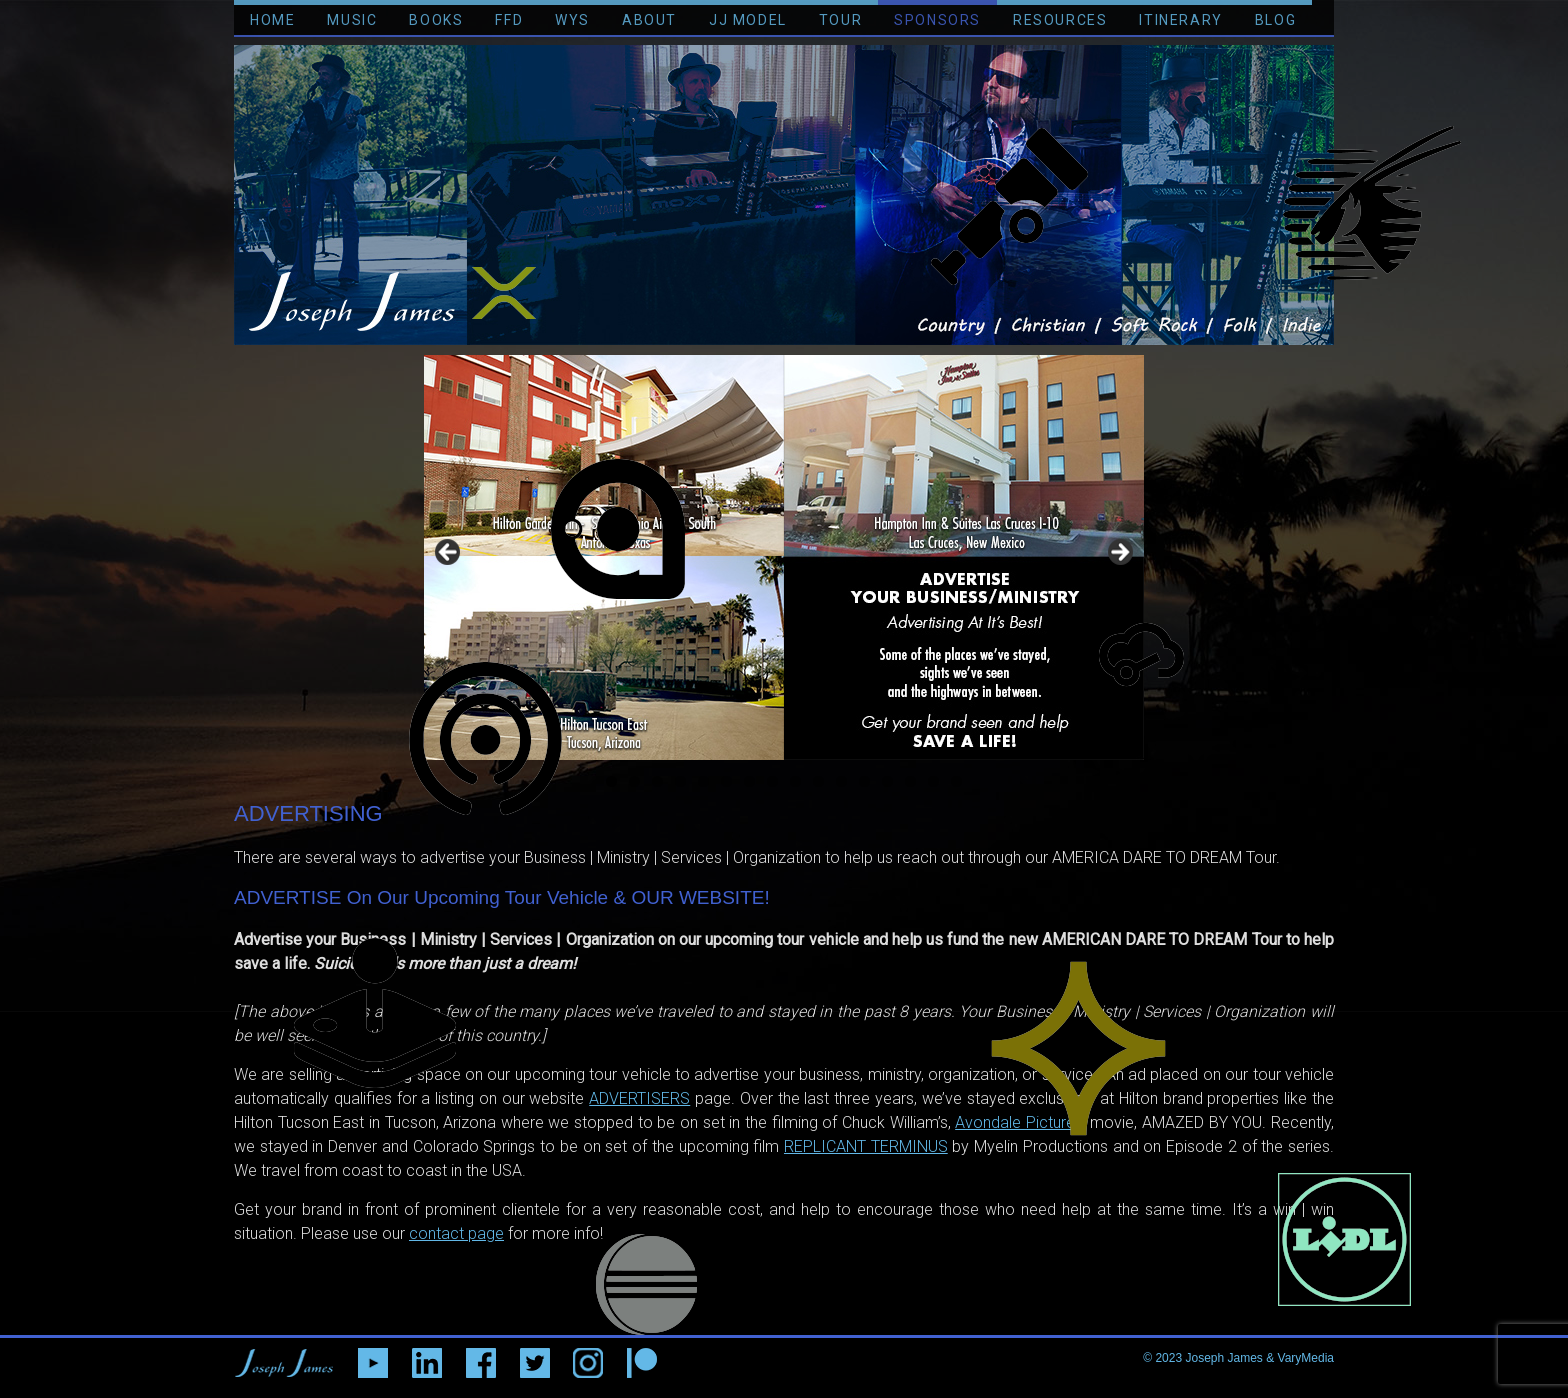 The height and width of the screenshot is (1398, 1568). Describe the element at coordinates (1141, 654) in the screenshot. I see `open EasyEDA circuit design application` at that location.